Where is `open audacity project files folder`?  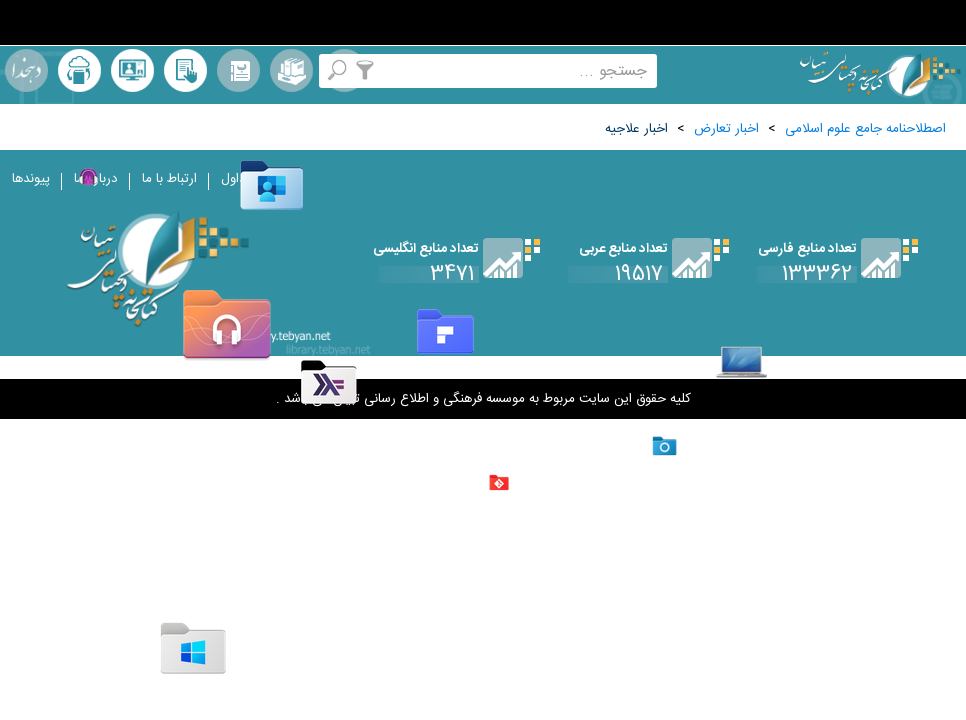 open audacity project files folder is located at coordinates (226, 326).